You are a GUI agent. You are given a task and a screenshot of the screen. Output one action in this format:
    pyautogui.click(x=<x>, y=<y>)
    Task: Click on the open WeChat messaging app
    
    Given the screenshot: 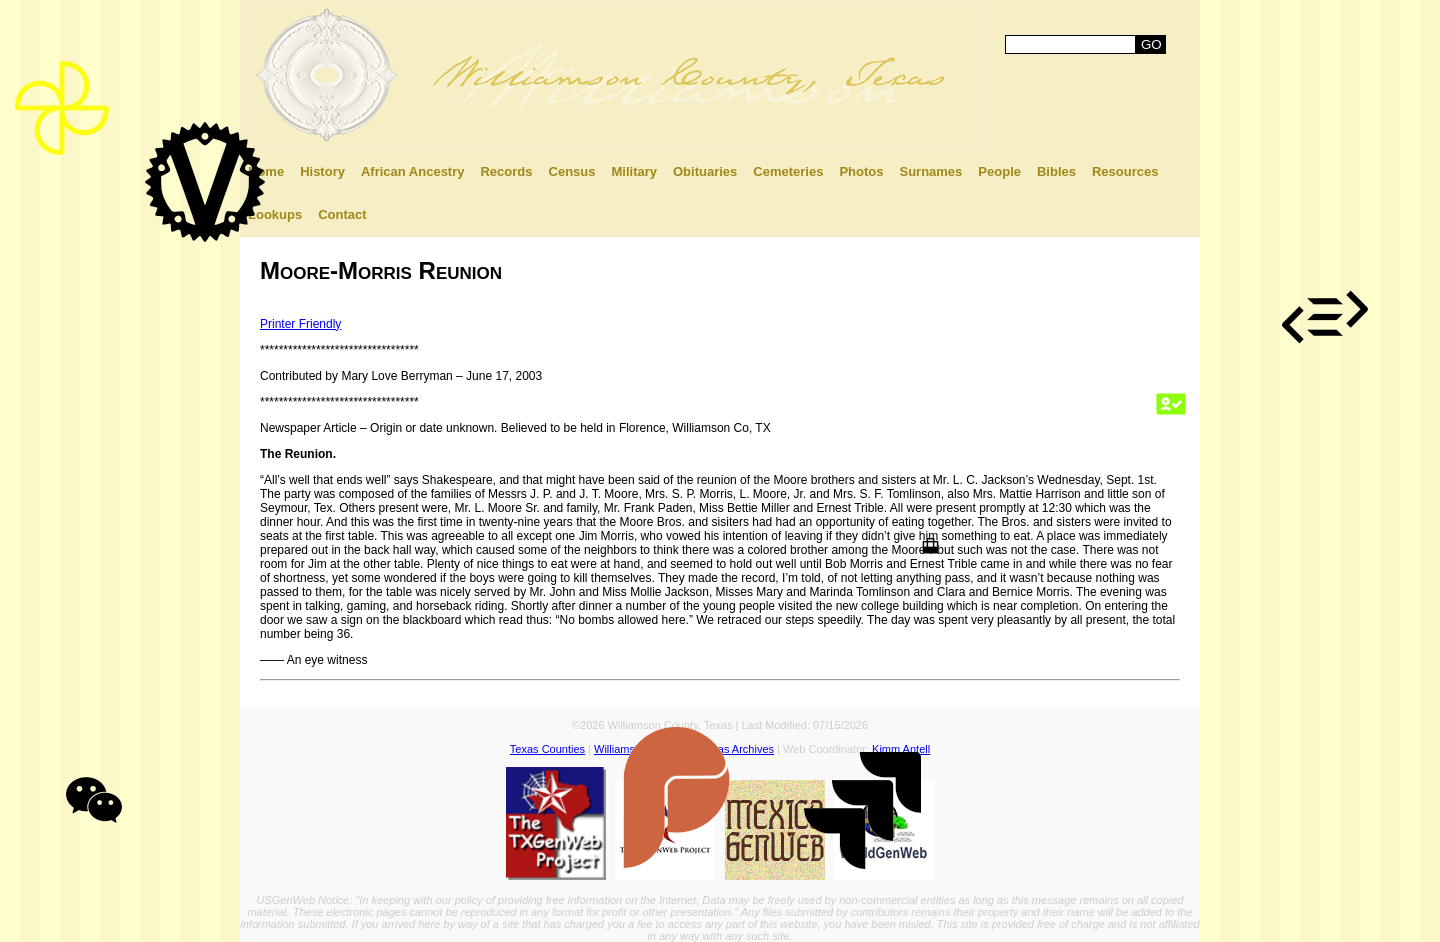 What is the action you would take?
    pyautogui.click(x=94, y=800)
    